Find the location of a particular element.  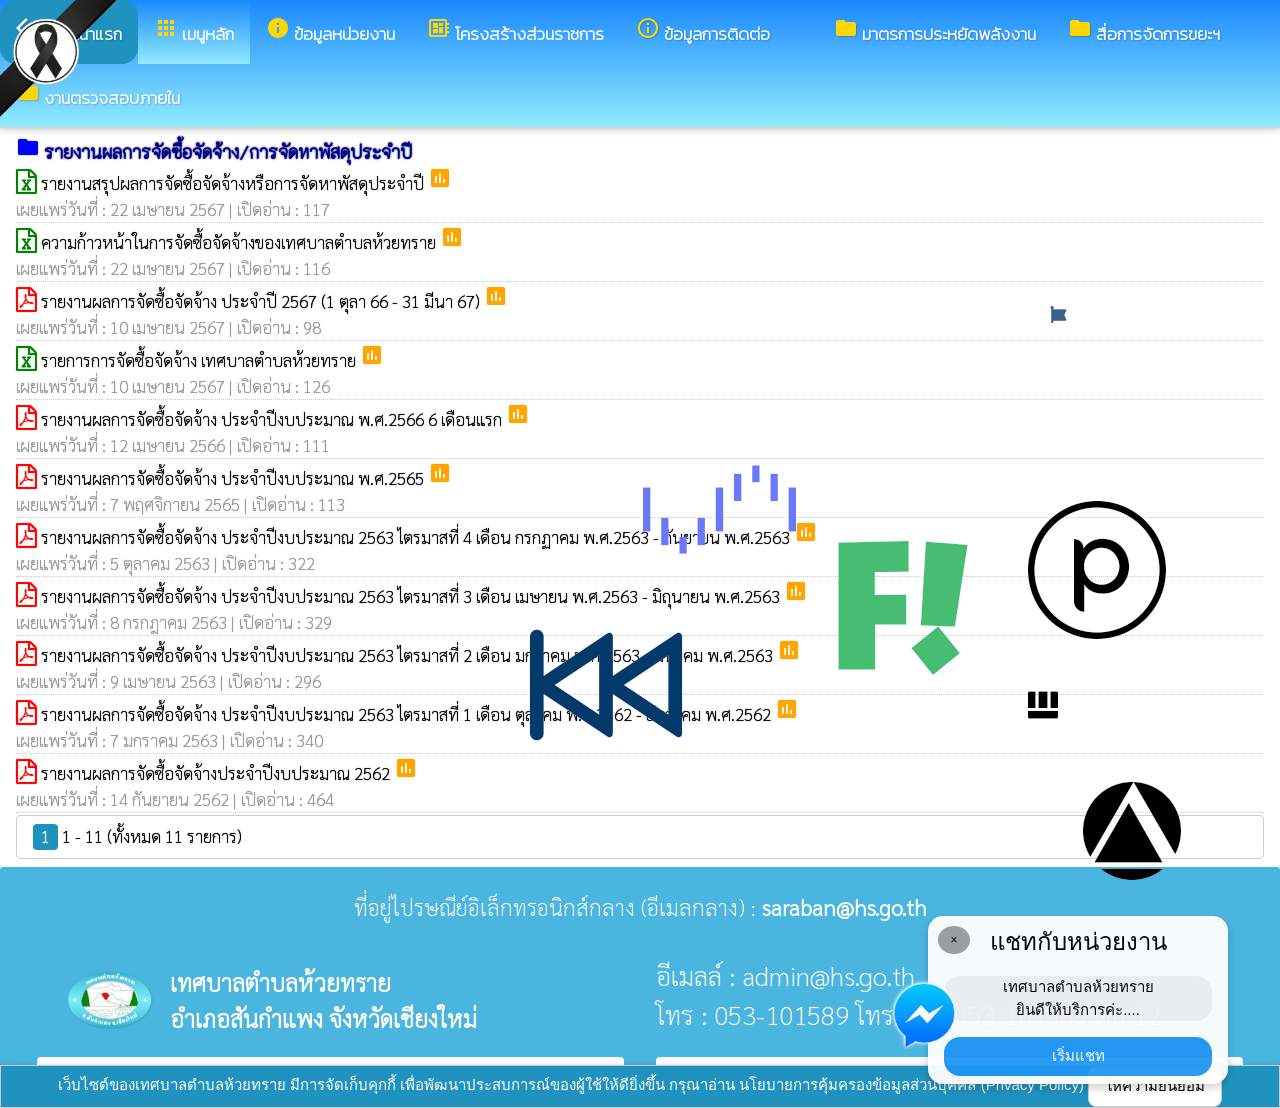

unraid server management application is located at coordinates (719, 509).